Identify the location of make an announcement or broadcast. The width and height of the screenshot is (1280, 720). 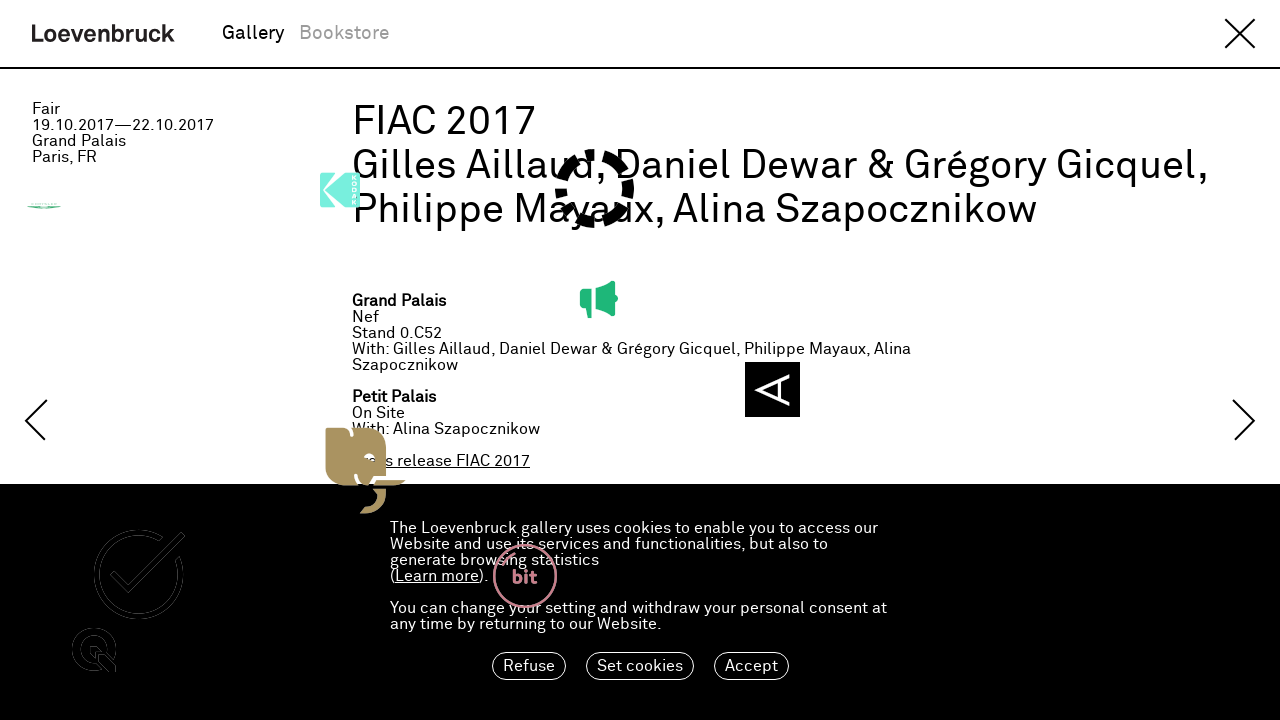
(597, 298).